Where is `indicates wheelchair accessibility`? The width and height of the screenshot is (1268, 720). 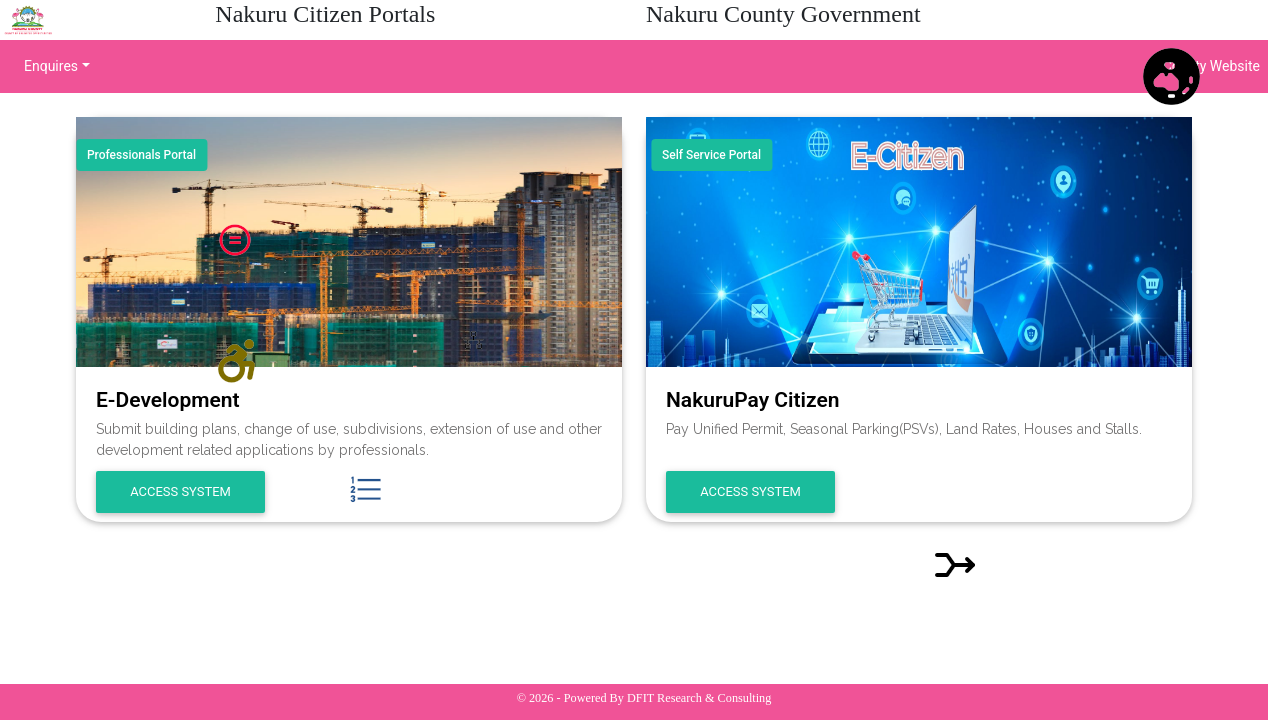
indicates wheelchair accessibility is located at coordinates (237, 361).